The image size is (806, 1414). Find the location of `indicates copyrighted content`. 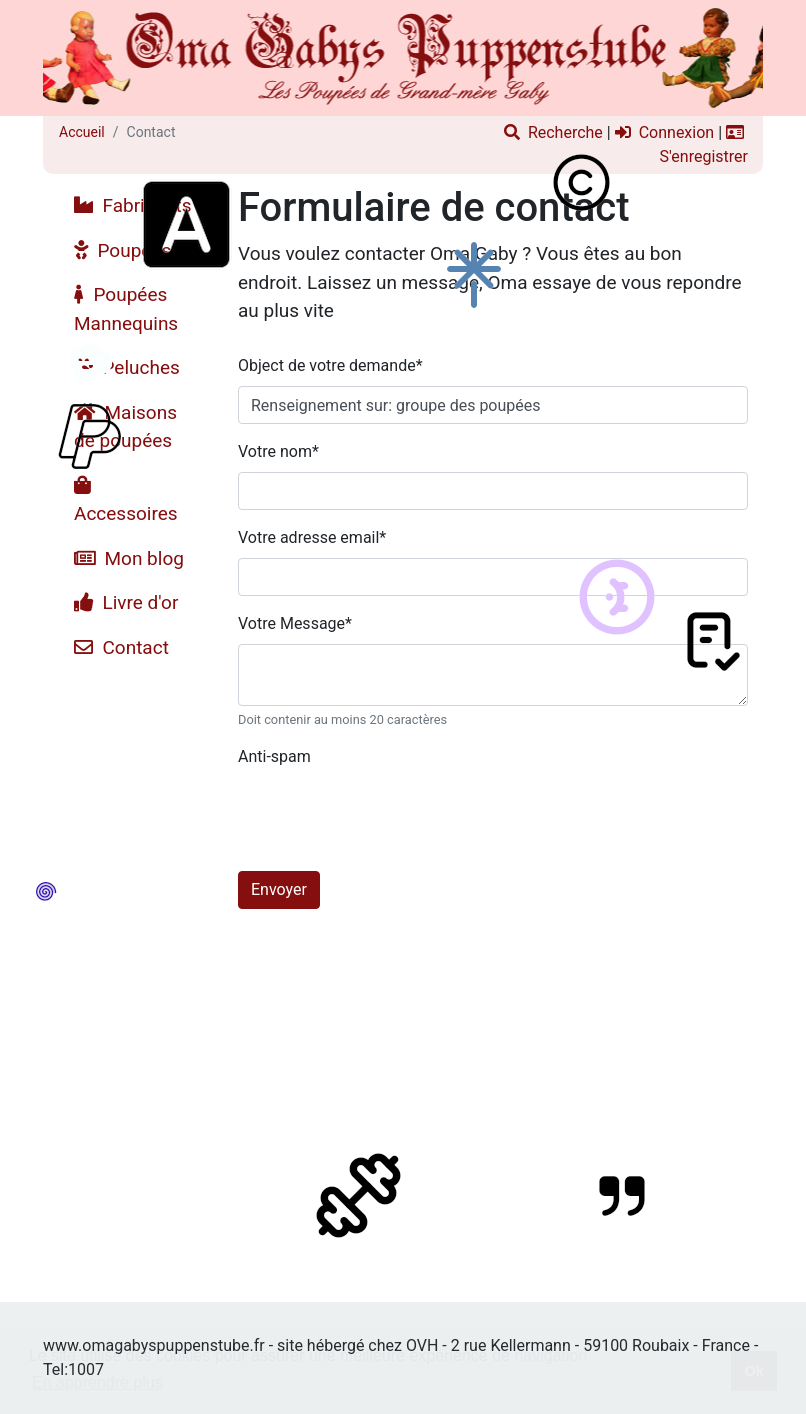

indicates copyrighted content is located at coordinates (581, 182).